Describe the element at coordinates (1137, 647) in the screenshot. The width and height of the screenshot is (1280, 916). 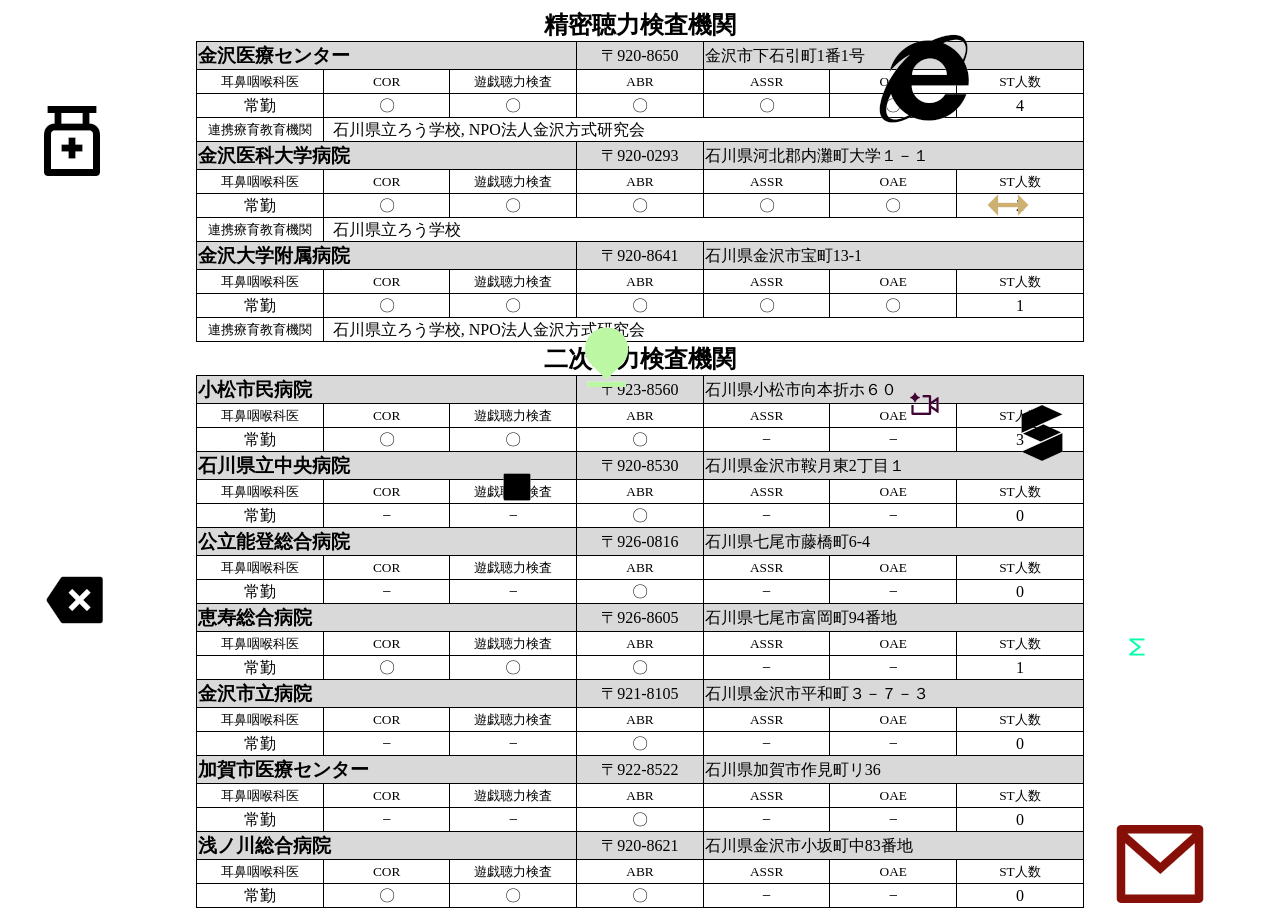
I see `insert a mathematical sum or formula` at that location.